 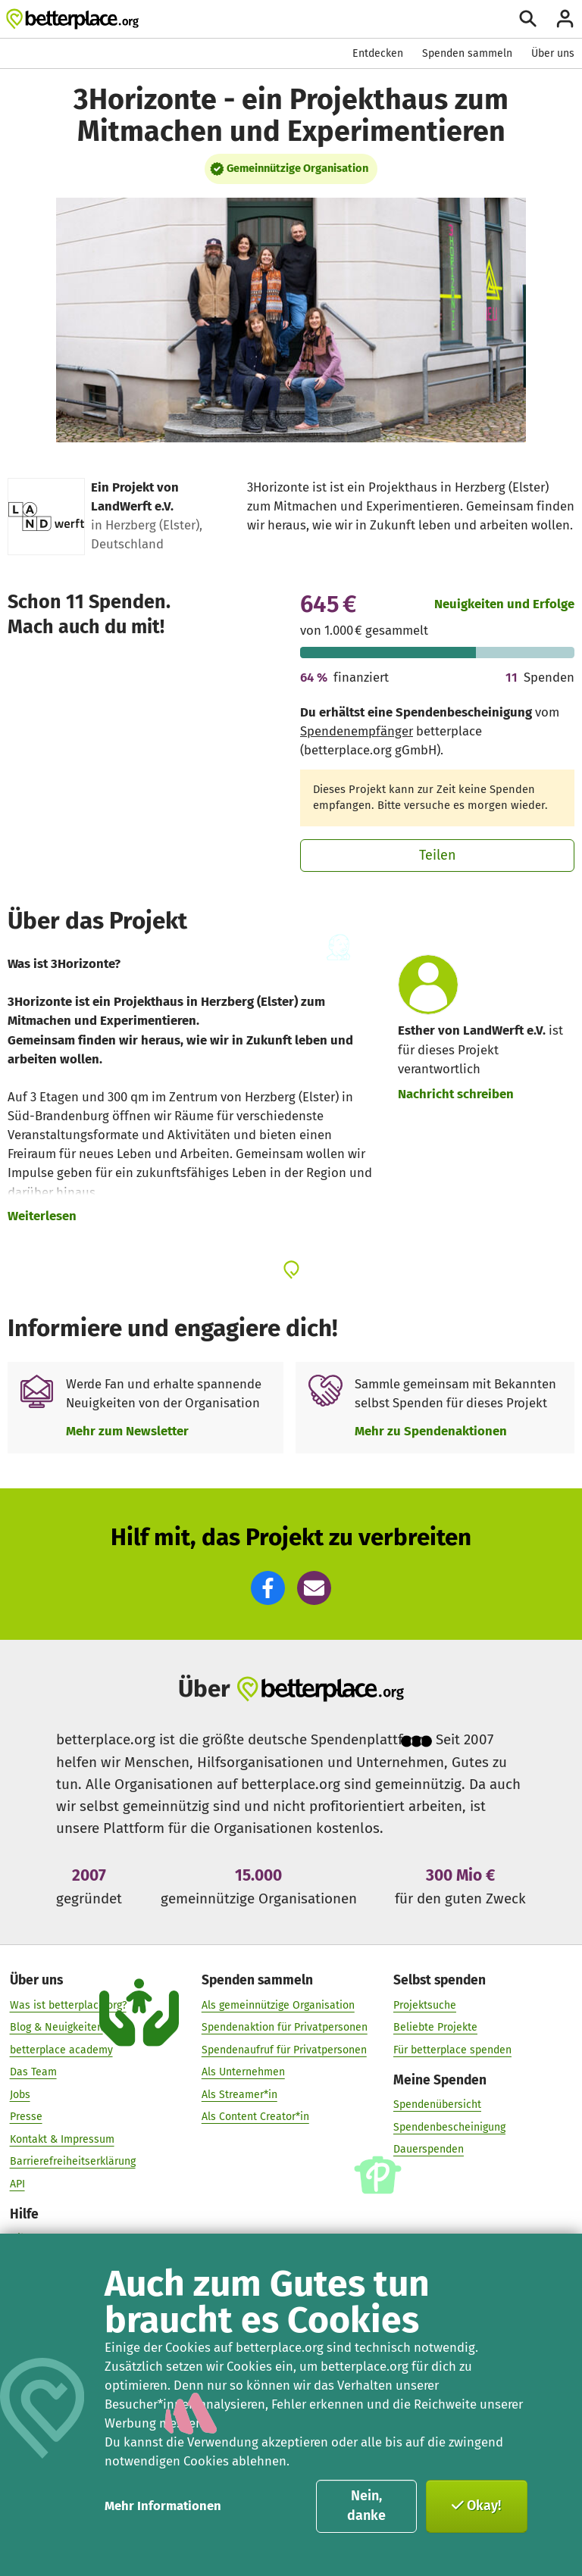 I want to click on open the palfed app or service, so click(x=377, y=2175).